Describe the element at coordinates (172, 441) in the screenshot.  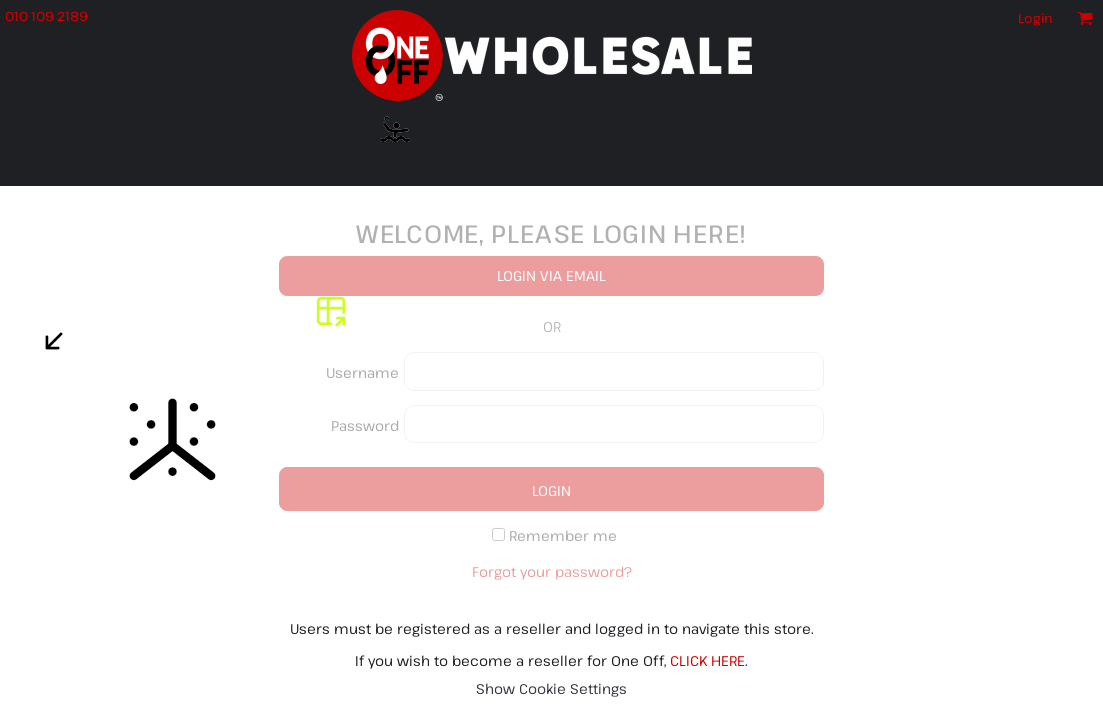
I see `view 3D scatter plot visualization` at that location.